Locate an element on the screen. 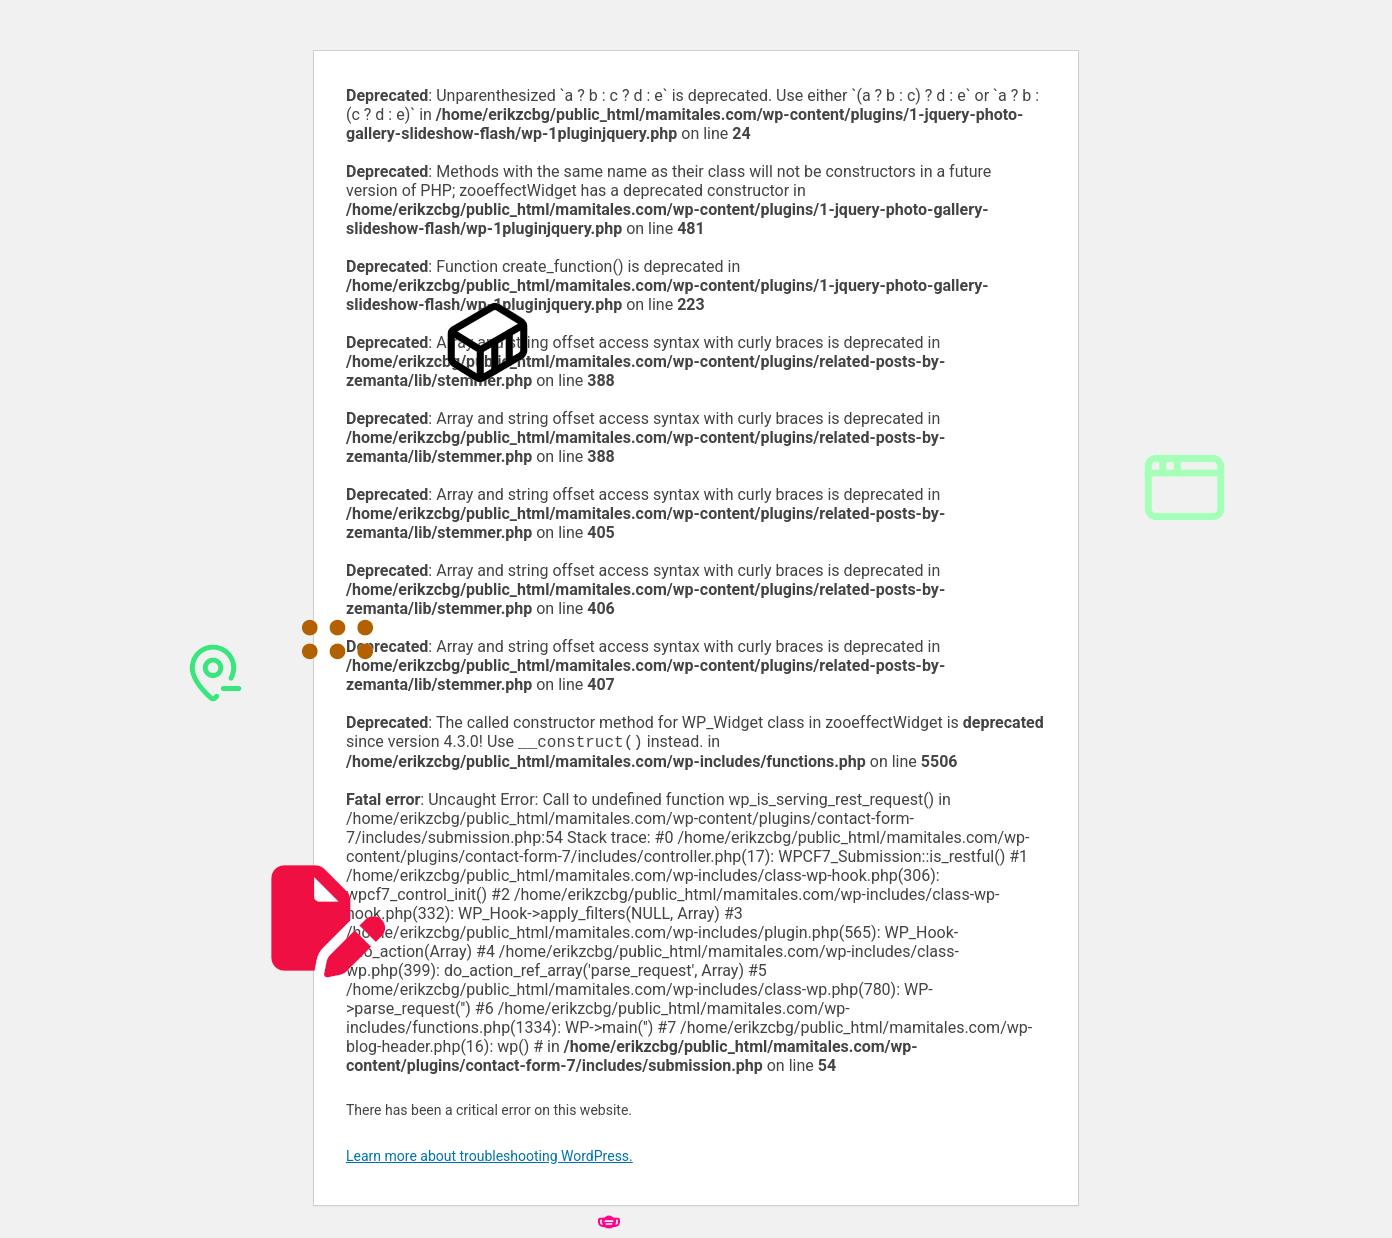  drag to reorder or rearrange items is located at coordinates (337, 639).